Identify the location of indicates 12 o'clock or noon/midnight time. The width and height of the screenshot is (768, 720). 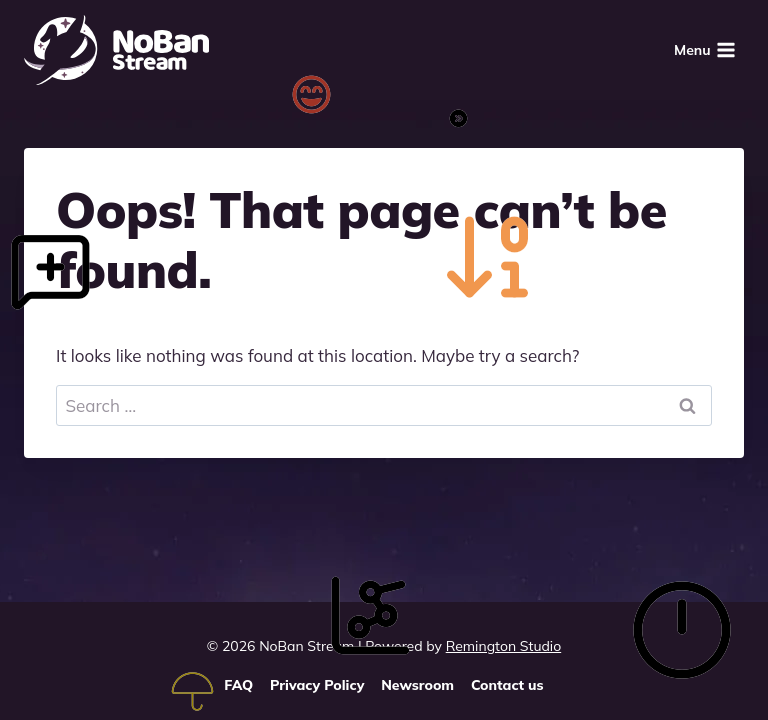
(682, 630).